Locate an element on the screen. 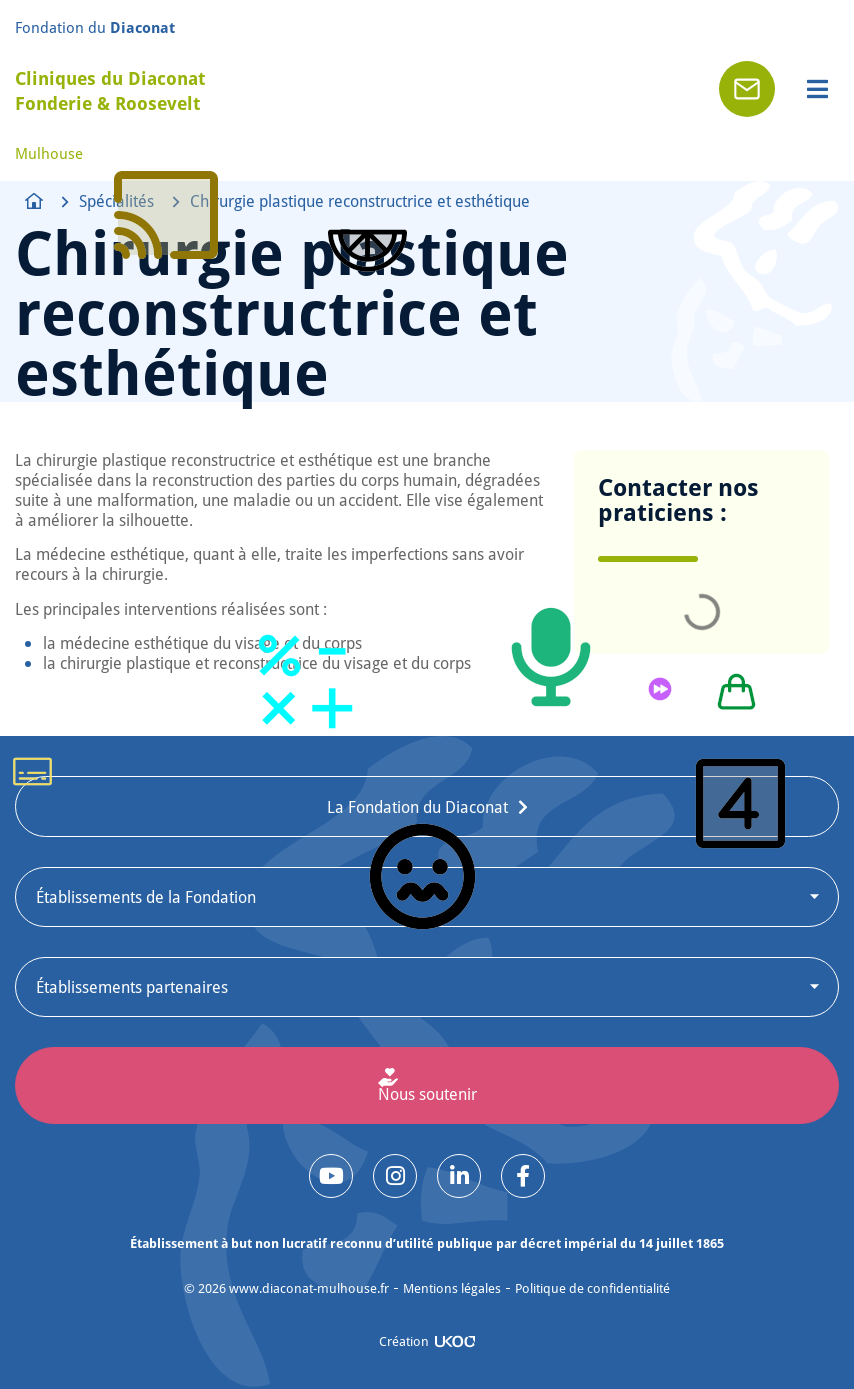  indicates an operator symbol in code is located at coordinates (305, 681).